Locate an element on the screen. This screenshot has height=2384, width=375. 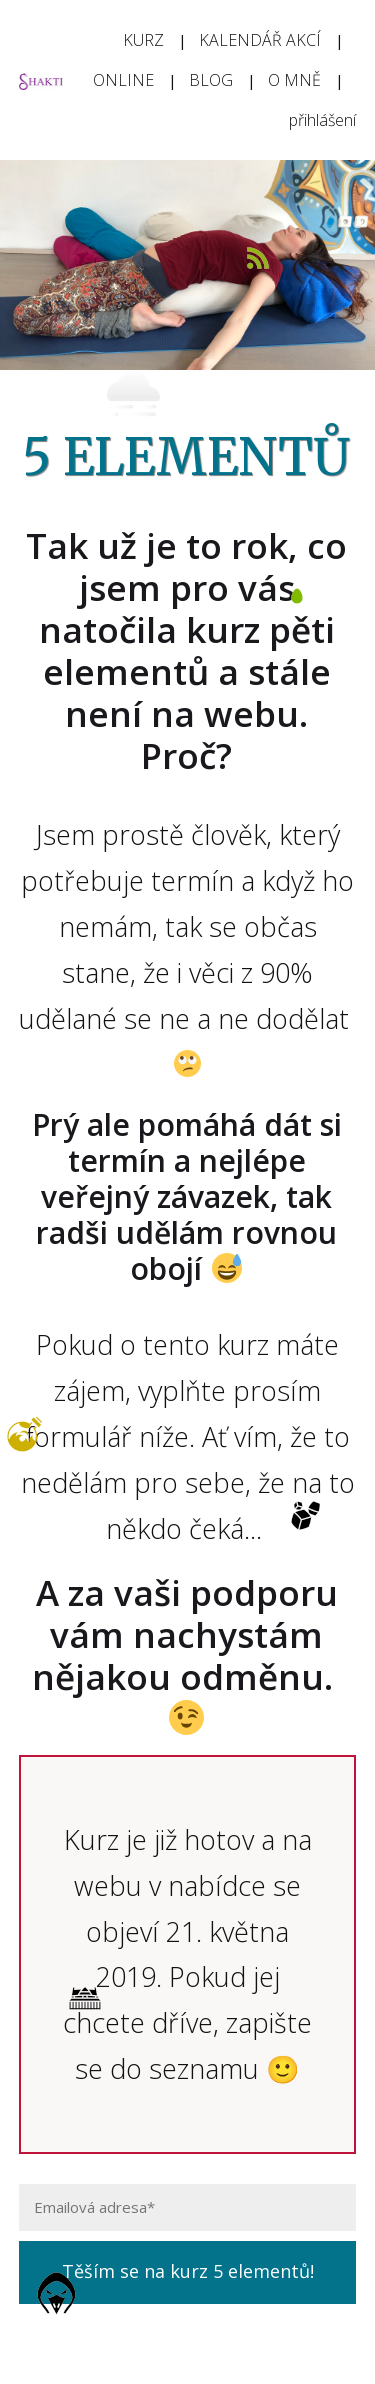
subscribe to RSS feed is located at coordinates (258, 258).